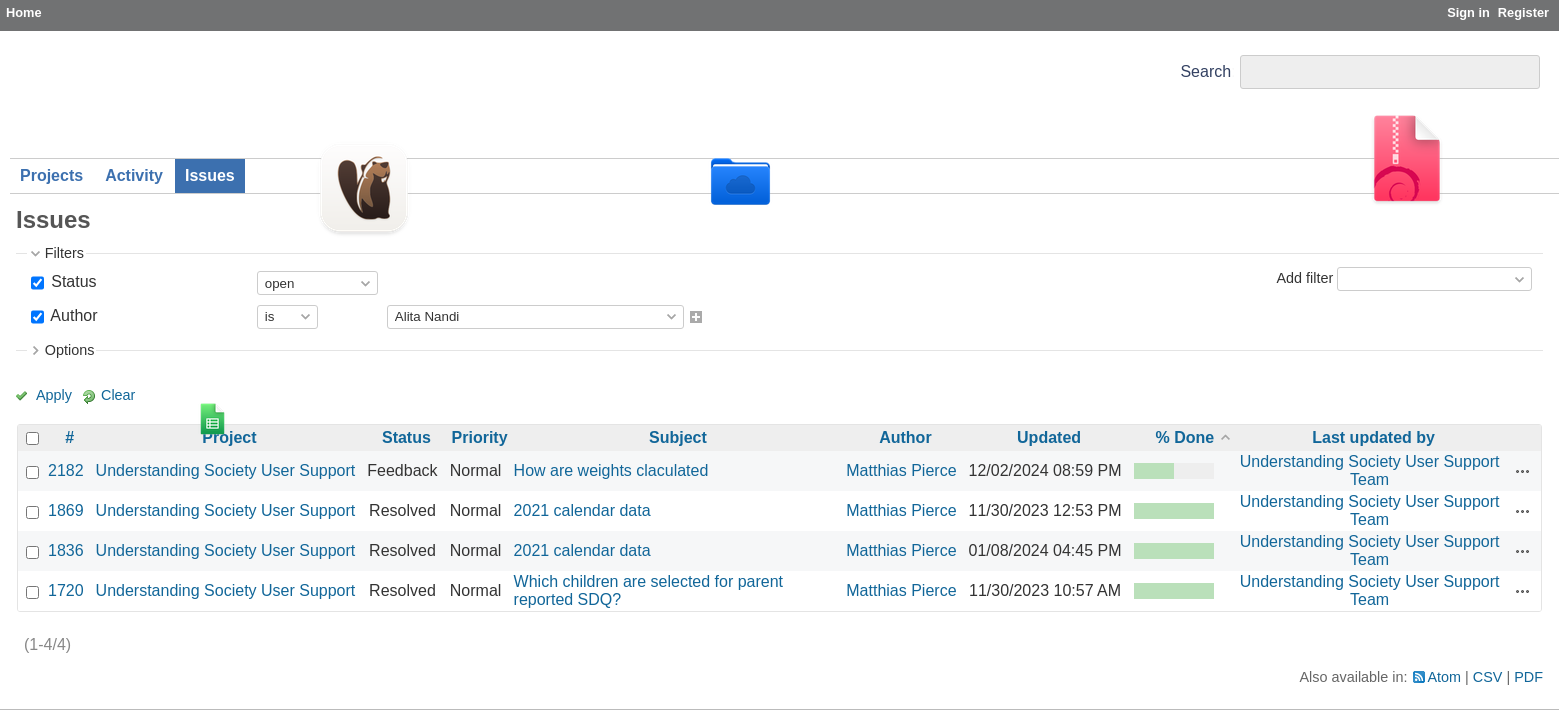 Image resolution: width=1559 pixels, height=720 pixels. I want to click on access cloud-synced files and folders, so click(740, 181).